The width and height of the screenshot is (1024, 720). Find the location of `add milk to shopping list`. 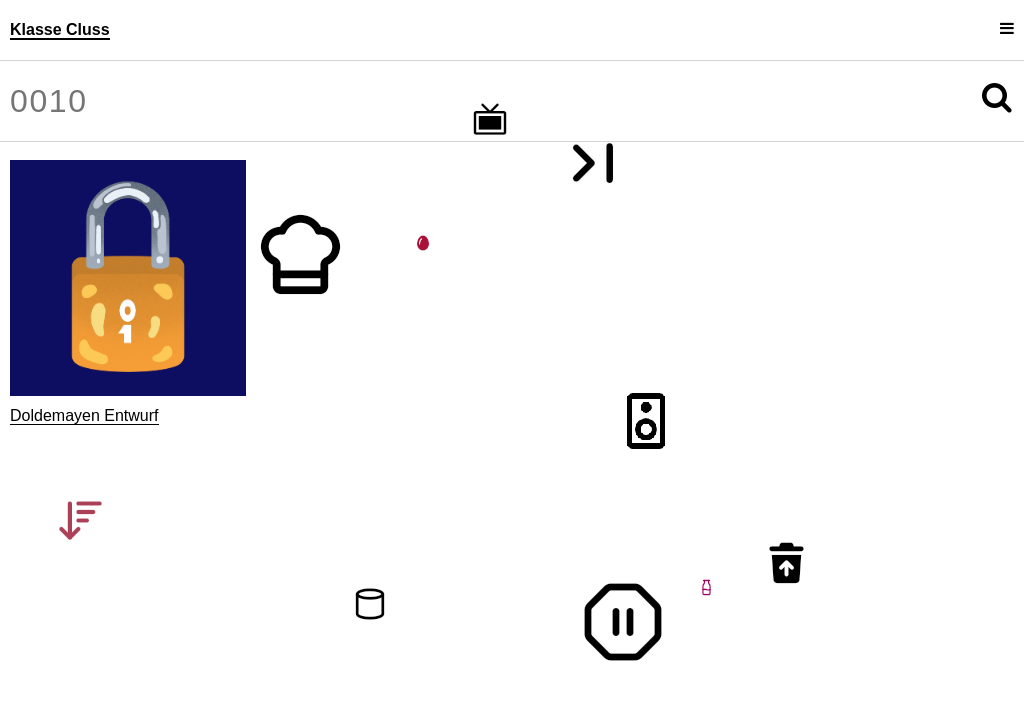

add milk to shopping list is located at coordinates (706, 587).